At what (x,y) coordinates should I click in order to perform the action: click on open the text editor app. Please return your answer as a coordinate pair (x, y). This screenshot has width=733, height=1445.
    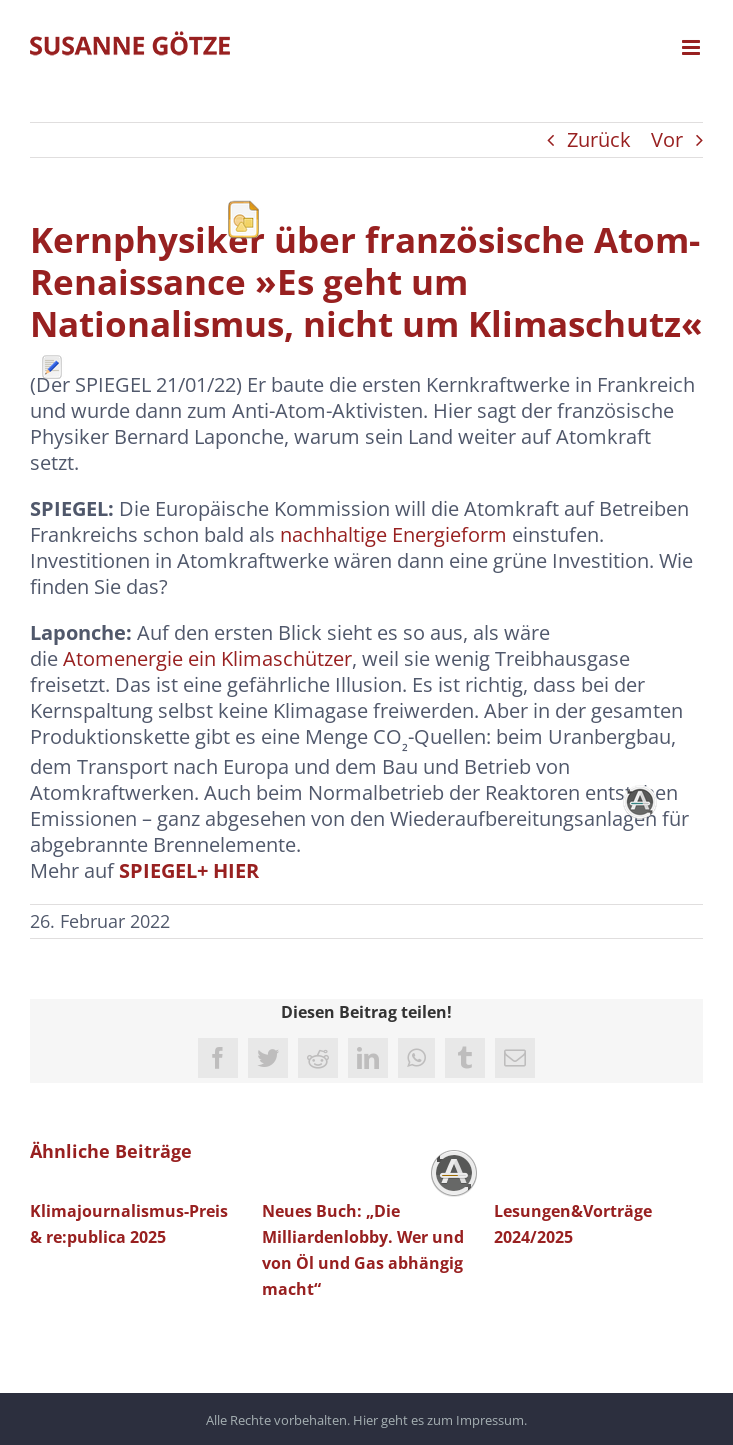
    Looking at the image, I should click on (52, 367).